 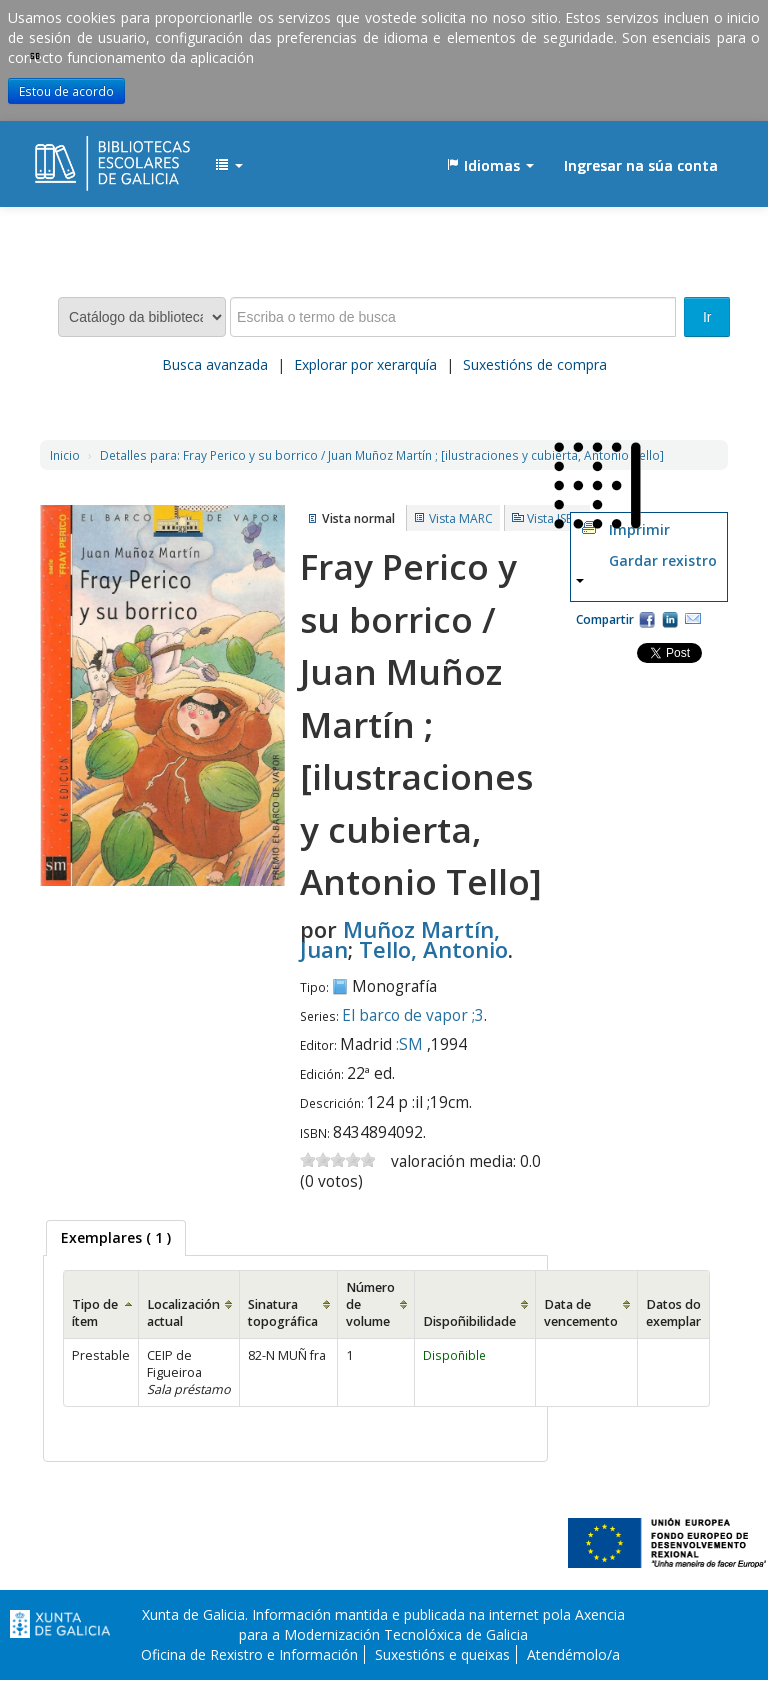 What do you see at coordinates (597, 485) in the screenshot?
I see `apply border to right edge of selection` at bounding box center [597, 485].